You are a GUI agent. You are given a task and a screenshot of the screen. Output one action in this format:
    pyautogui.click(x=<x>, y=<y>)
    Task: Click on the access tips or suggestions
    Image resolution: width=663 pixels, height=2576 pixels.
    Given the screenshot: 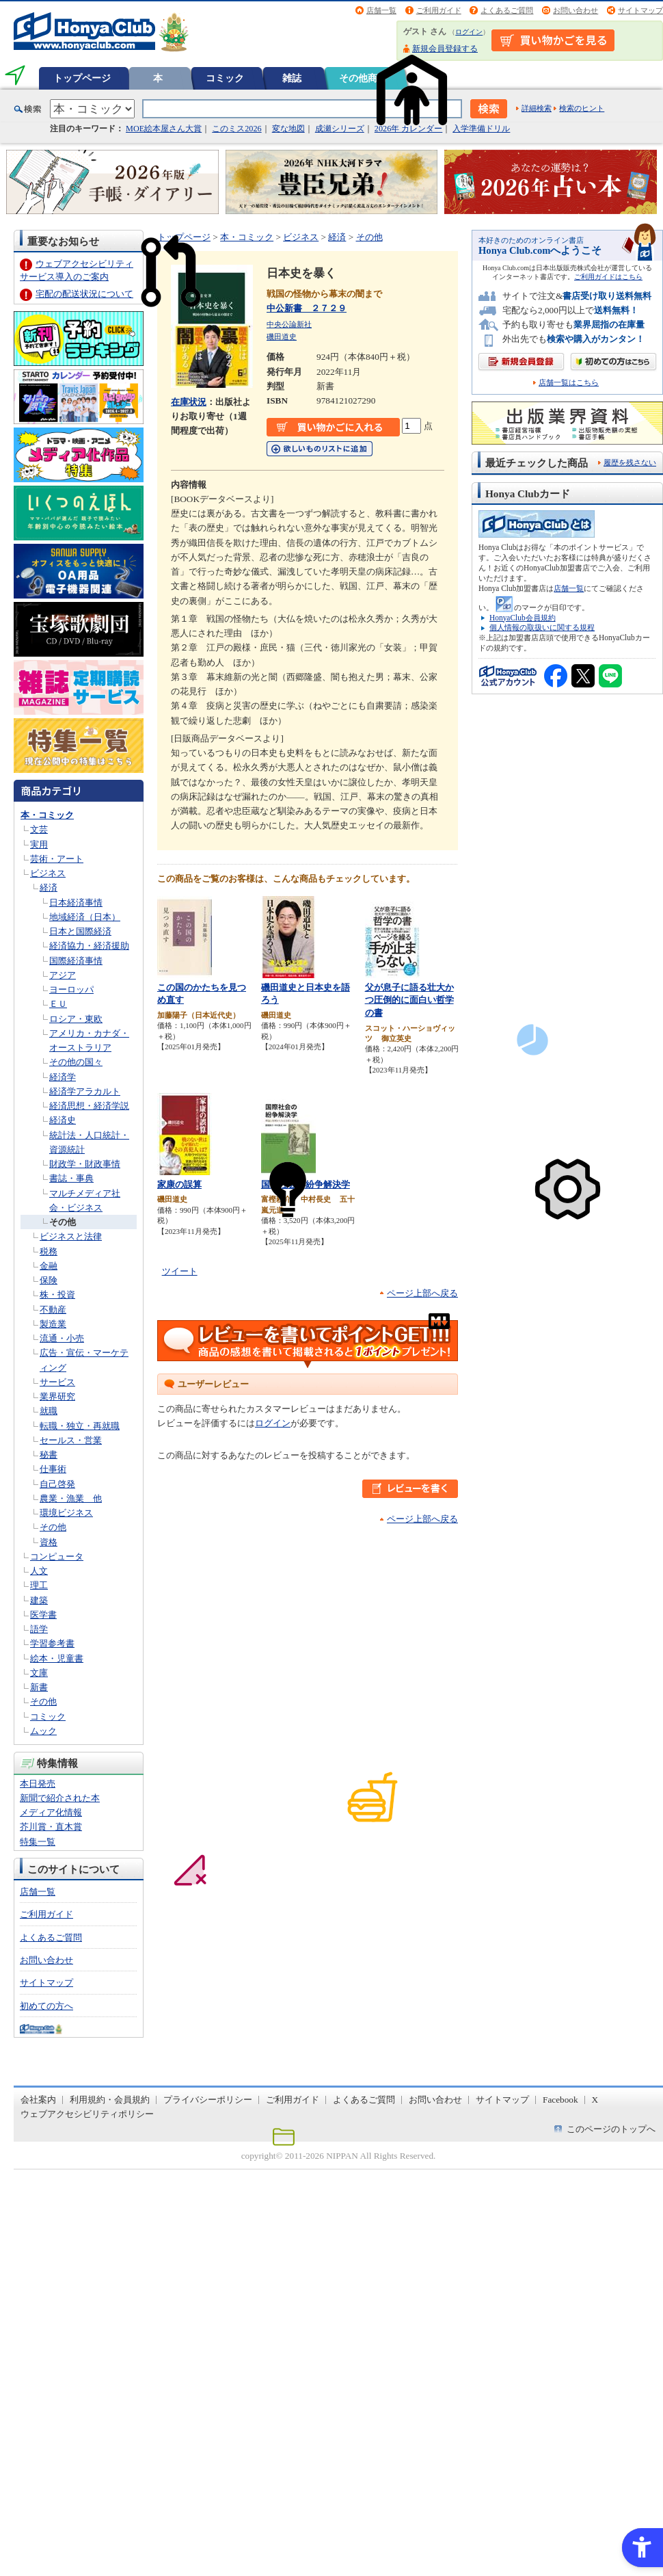 What is the action you would take?
    pyautogui.click(x=288, y=1190)
    